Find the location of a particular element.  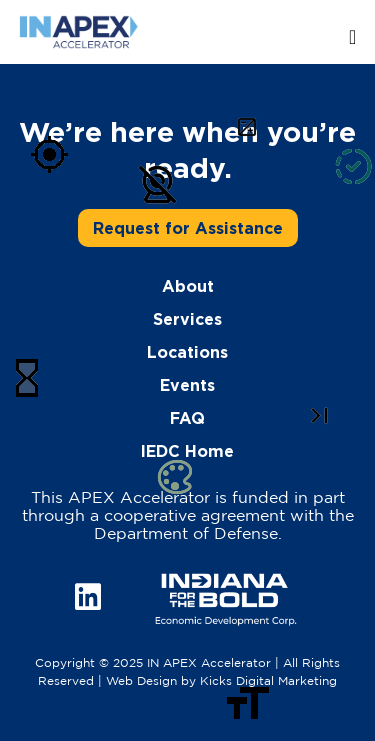

go to the last page is located at coordinates (319, 415).